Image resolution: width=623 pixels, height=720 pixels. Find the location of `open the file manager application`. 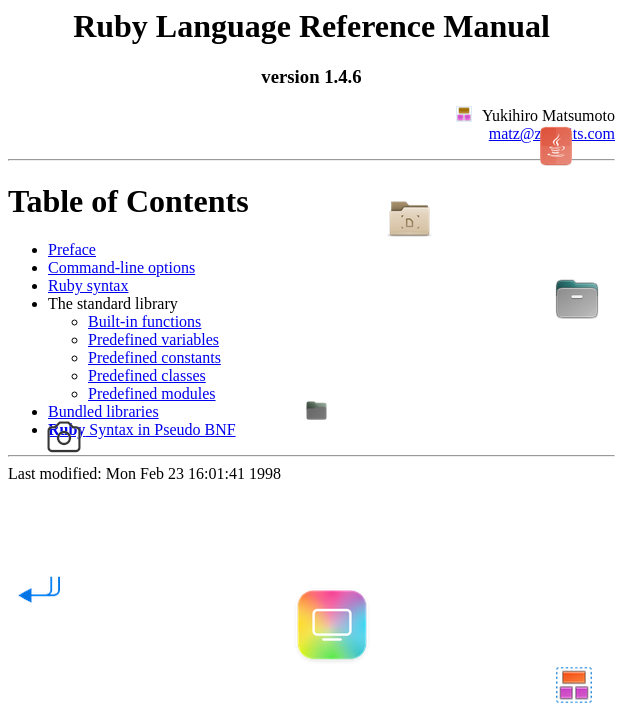

open the file manager application is located at coordinates (577, 299).